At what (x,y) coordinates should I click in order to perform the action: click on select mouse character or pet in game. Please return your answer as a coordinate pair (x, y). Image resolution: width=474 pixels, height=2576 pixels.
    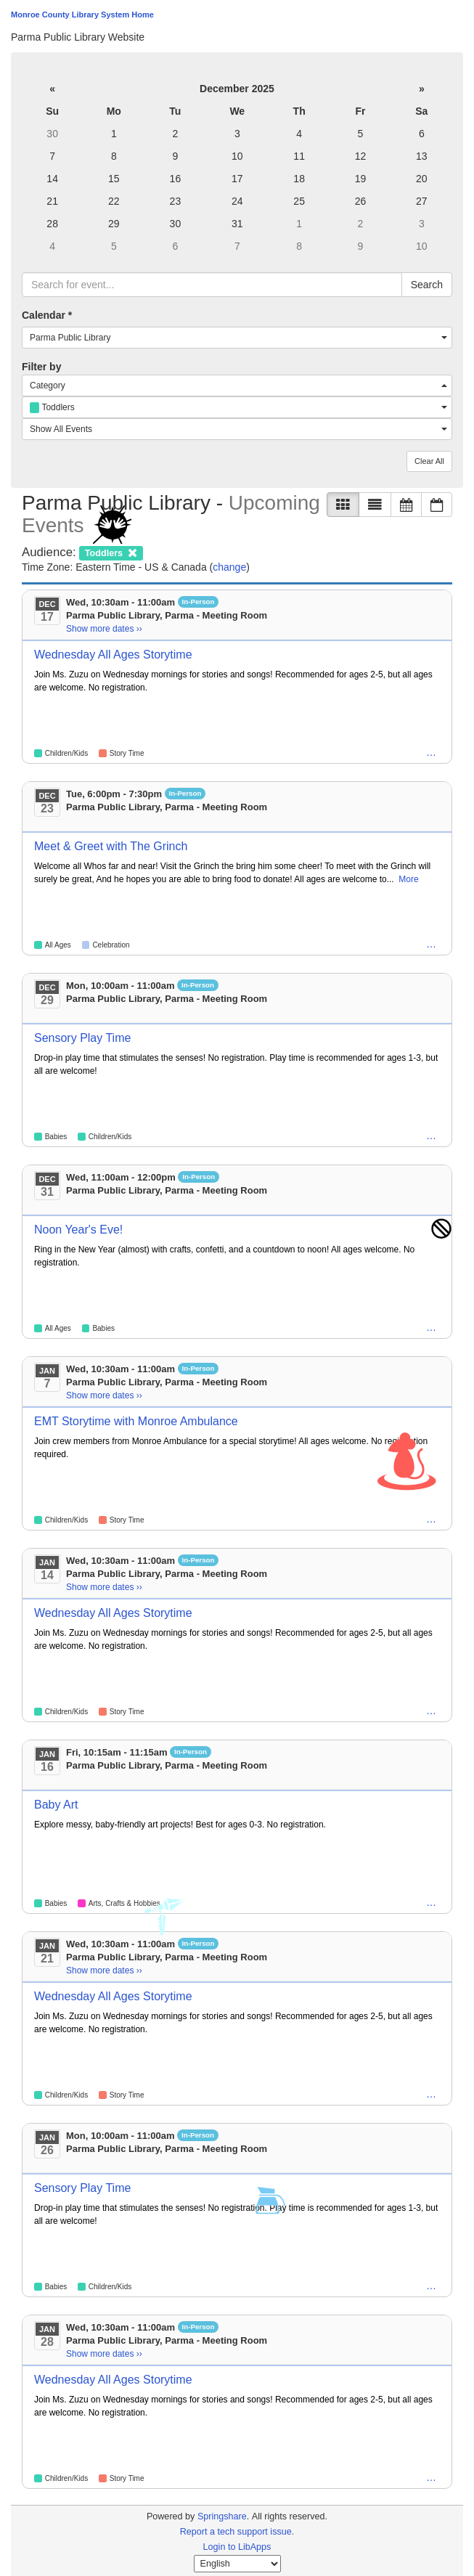
    Looking at the image, I should click on (406, 1461).